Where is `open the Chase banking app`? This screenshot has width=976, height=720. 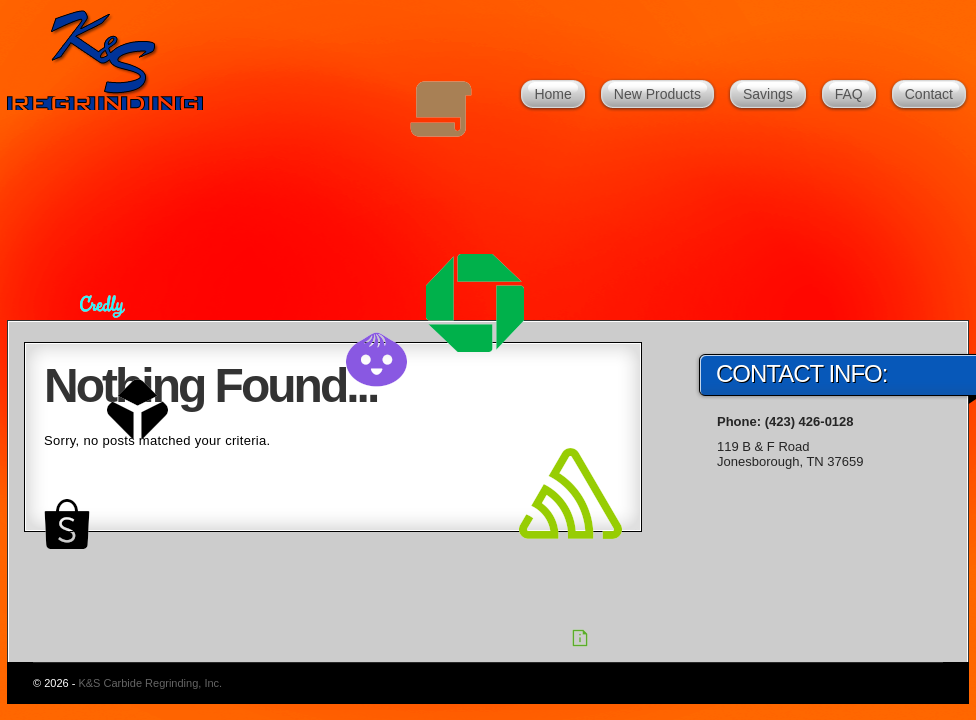
open the Chase banking app is located at coordinates (475, 303).